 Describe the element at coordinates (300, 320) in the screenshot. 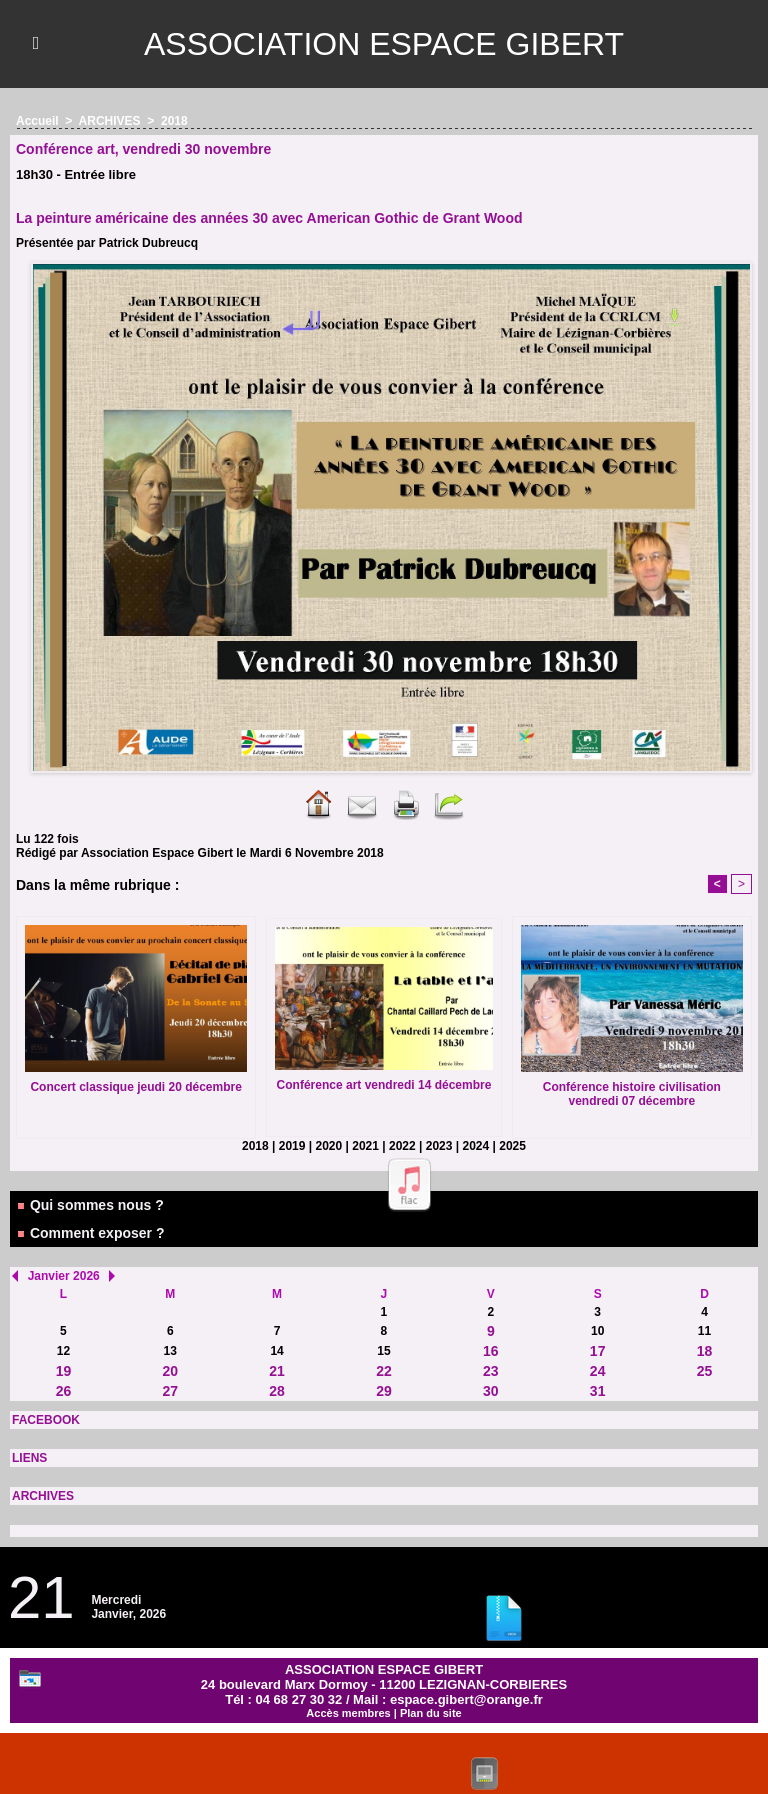

I see `reply to all recipients of an email` at that location.